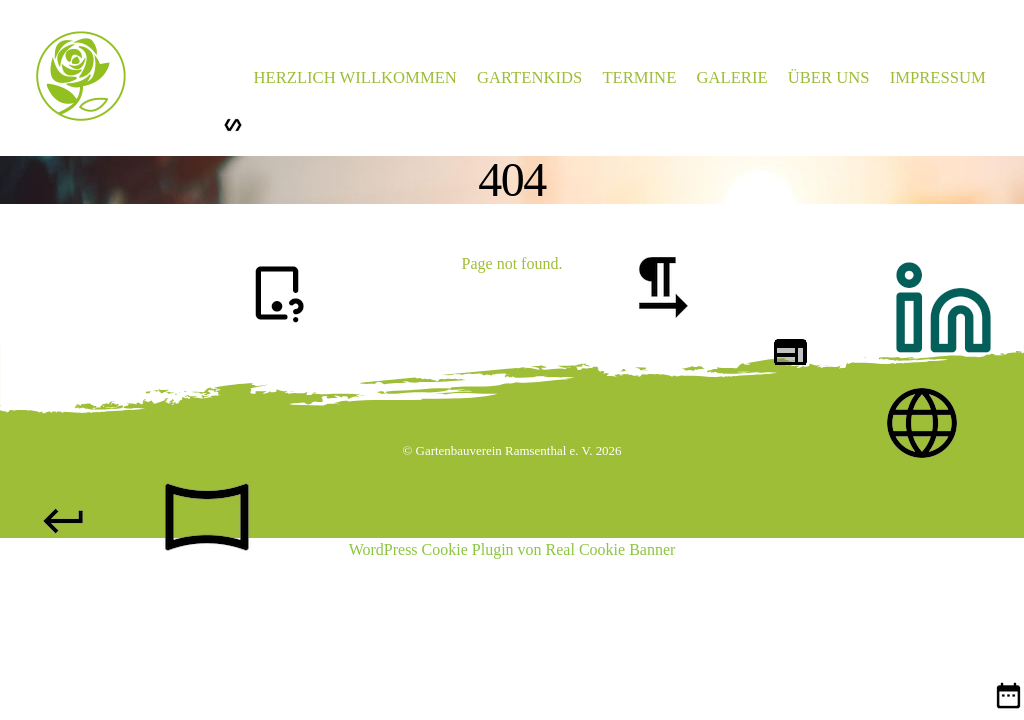 Image resolution: width=1024 pixels, height=720 pixels. I want to click on switch to horizontal panorama mode, so click(207, 517).